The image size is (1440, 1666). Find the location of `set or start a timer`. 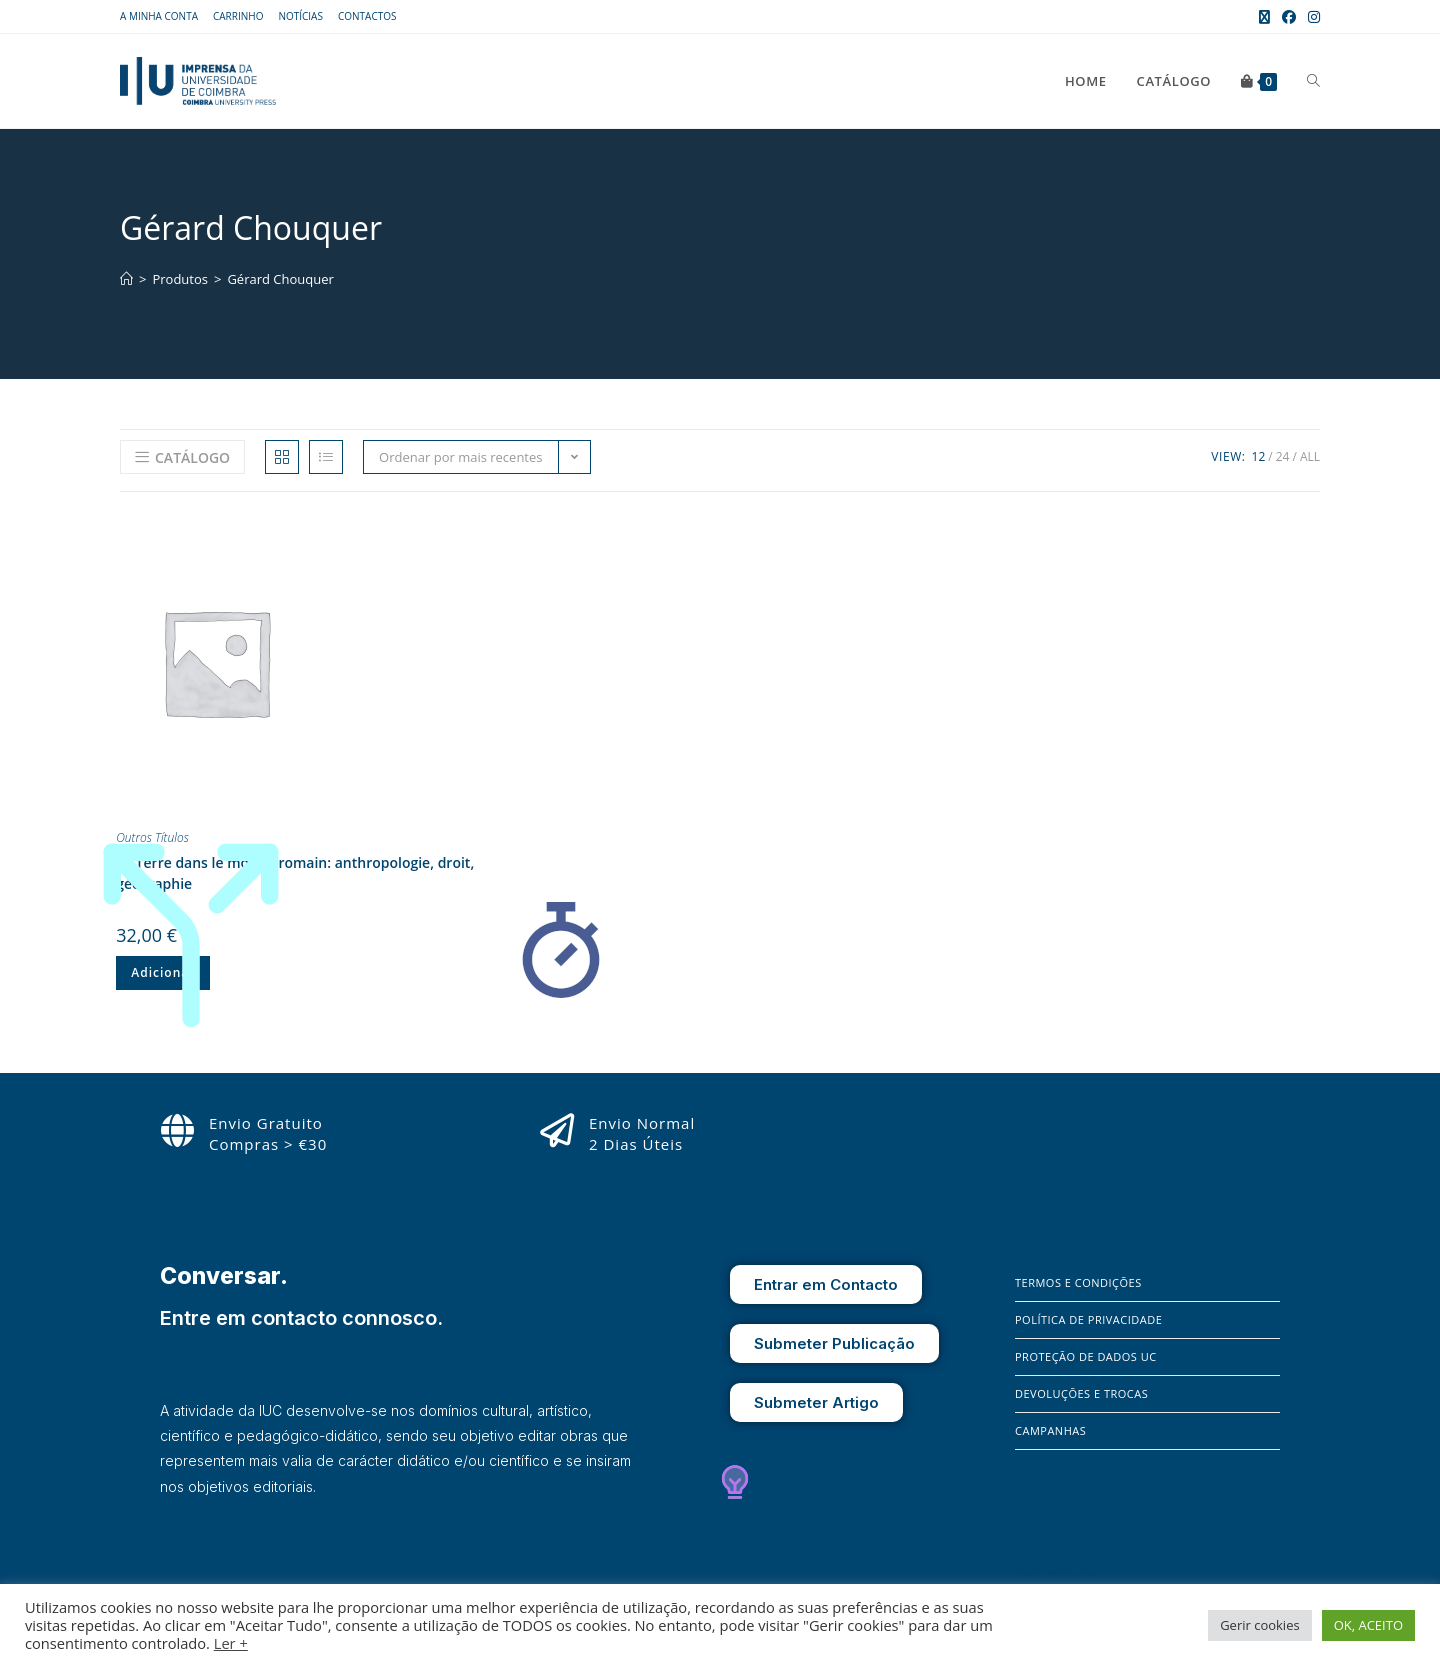

set or start a timer is located at coordinates (561, 950).